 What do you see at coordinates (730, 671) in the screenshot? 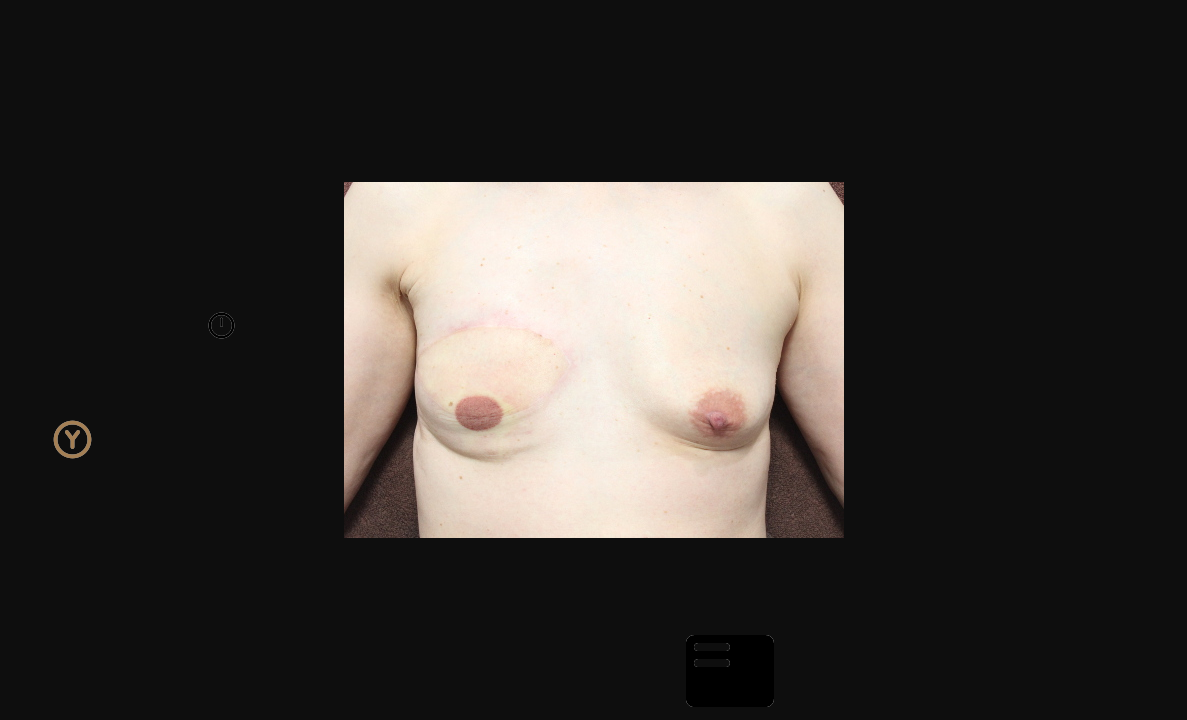
I see `view featured playlist` at bounding box center [730, 671].